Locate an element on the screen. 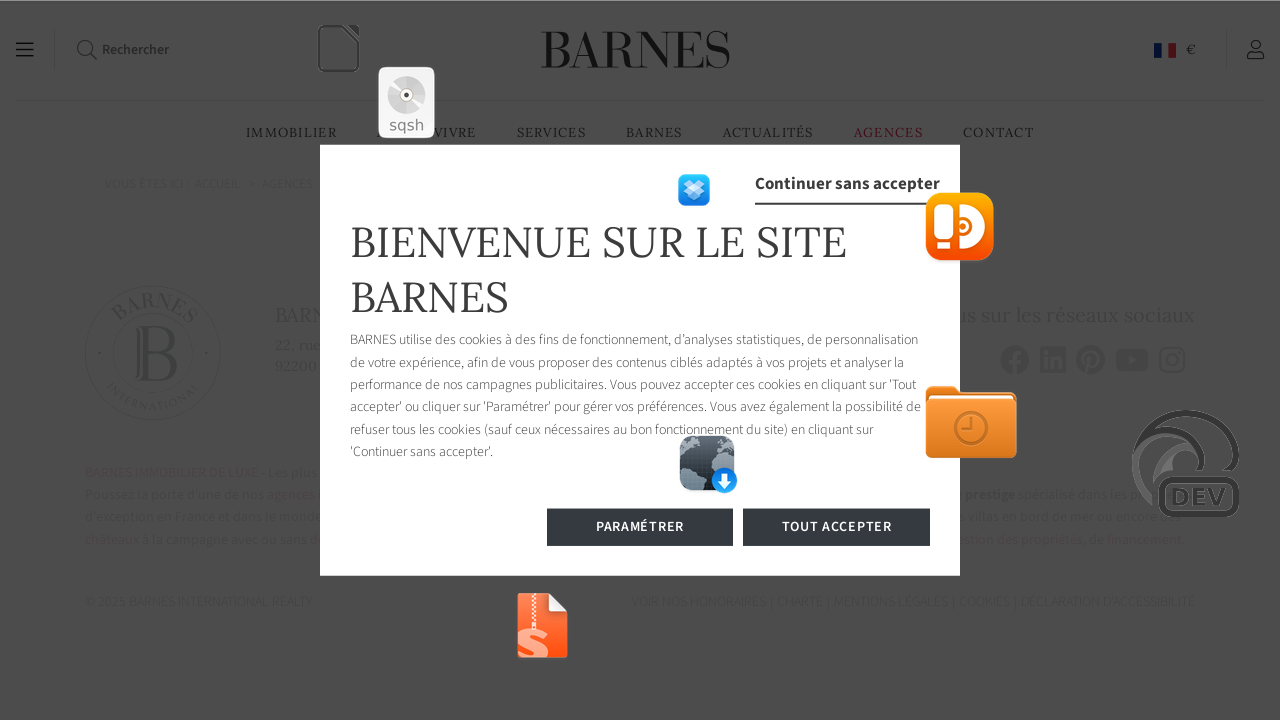  access temporary files folder is located at coordinates (971, 422).